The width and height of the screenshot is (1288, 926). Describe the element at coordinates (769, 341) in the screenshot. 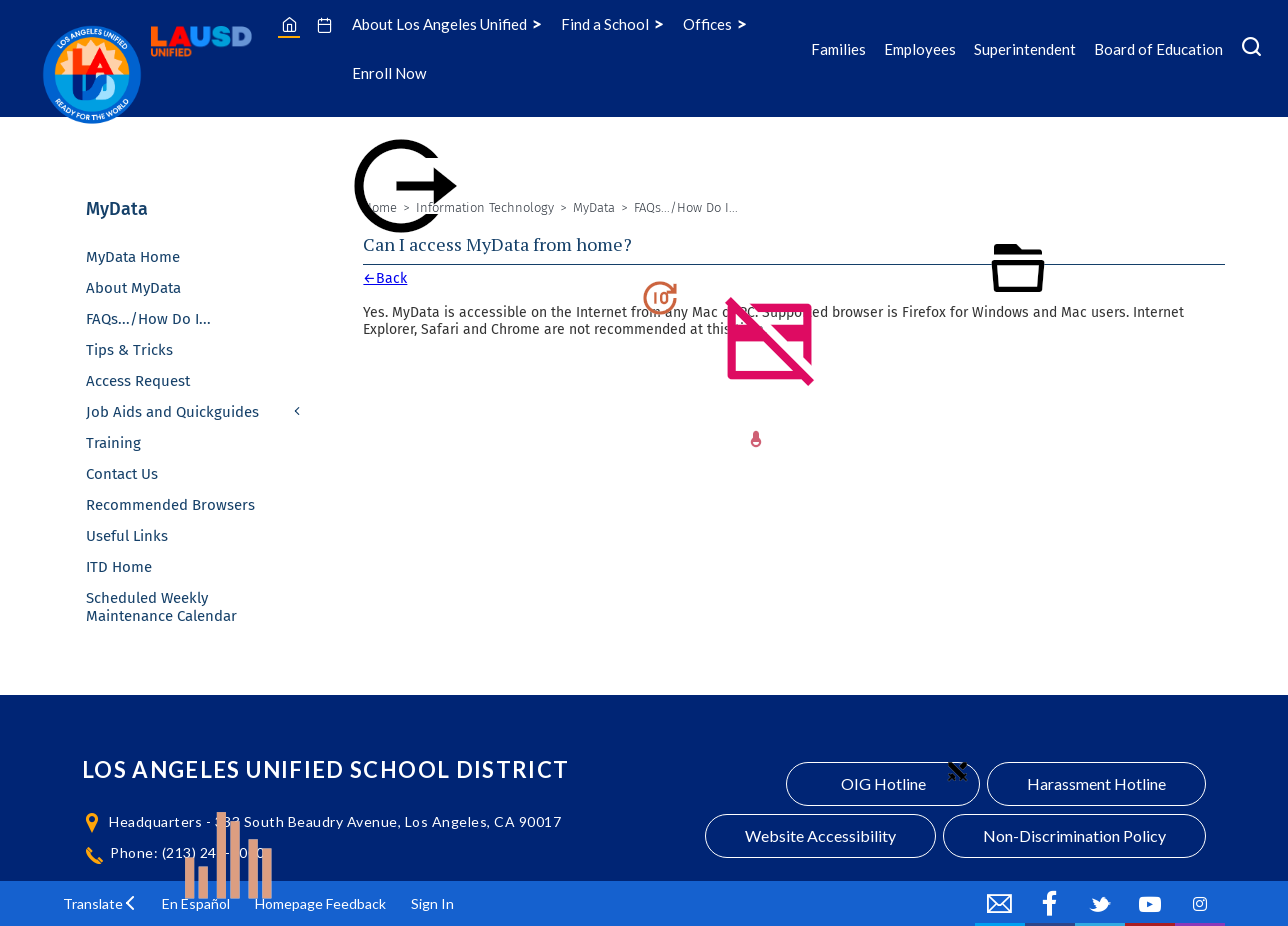

I see `indicates no credit card required` at that location.